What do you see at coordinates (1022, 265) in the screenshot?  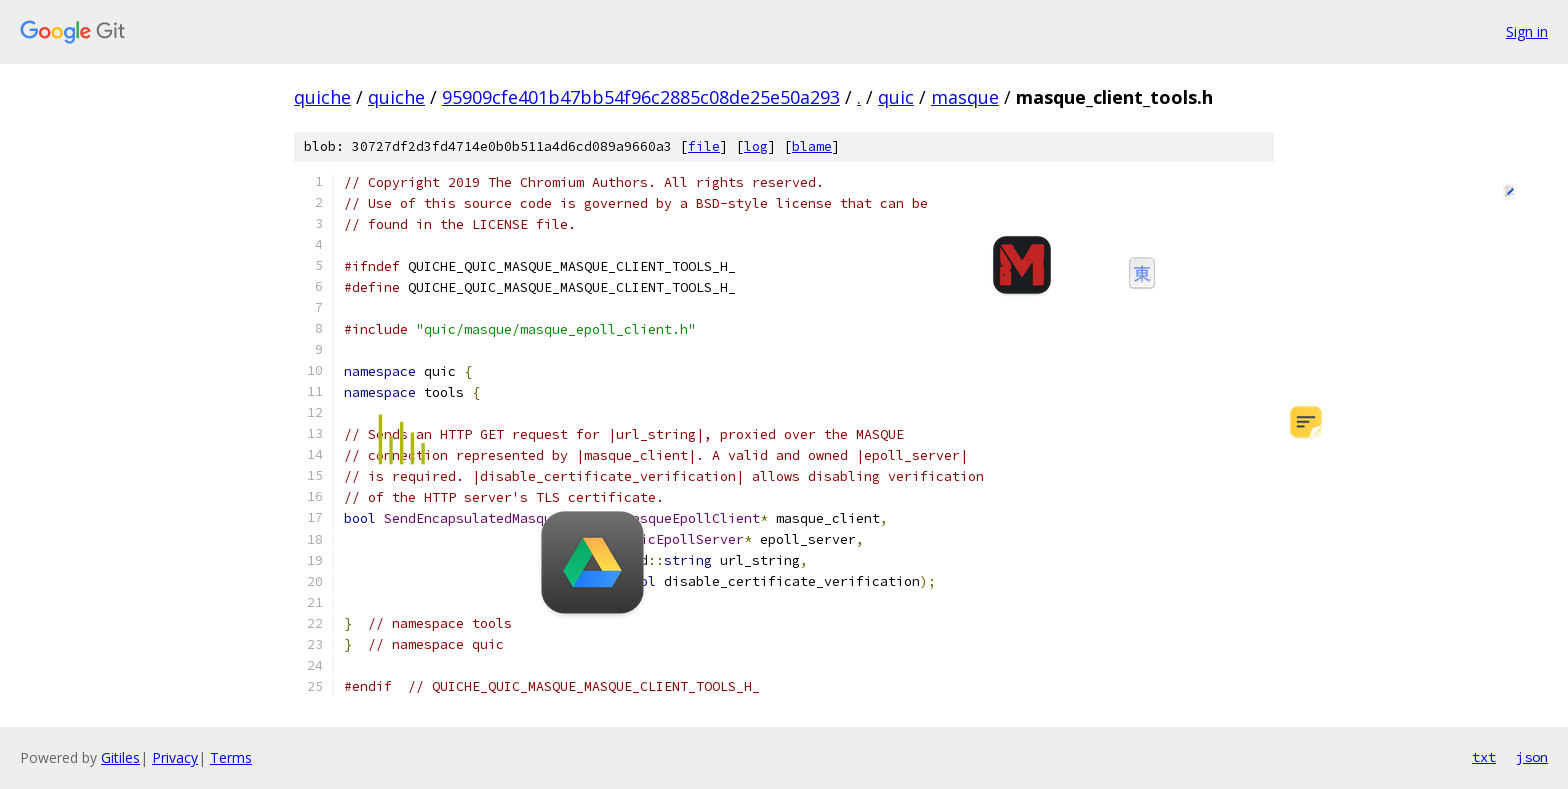 I see `launch Metro 2033 game` at bounding box center [1022, 265].